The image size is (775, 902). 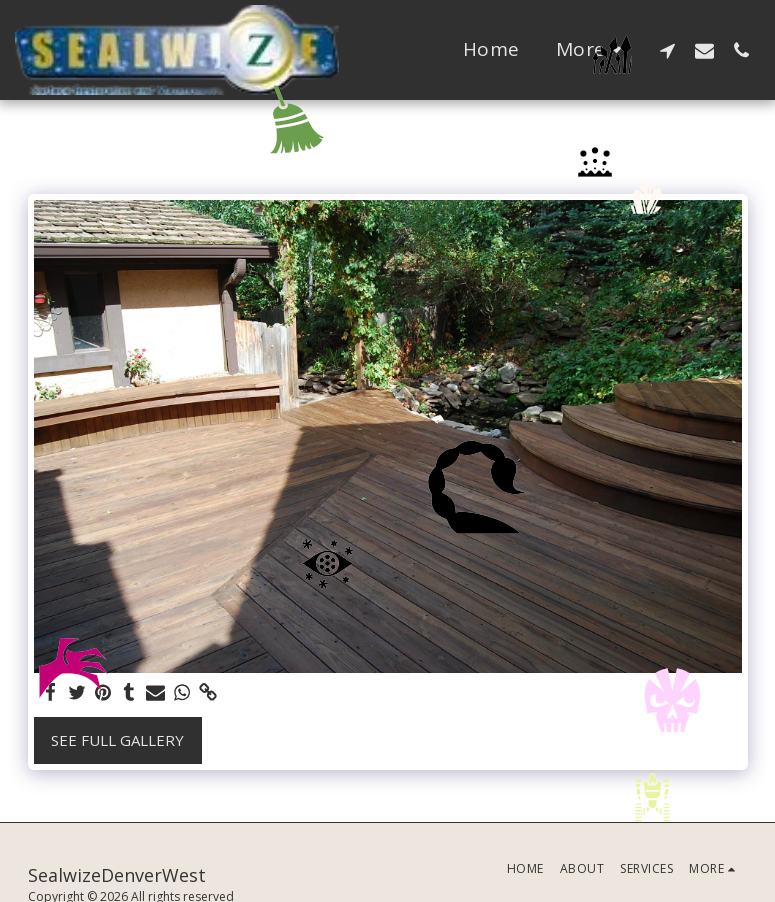 I want to click on view frost or ice-related content, so click(x=327, y=563).